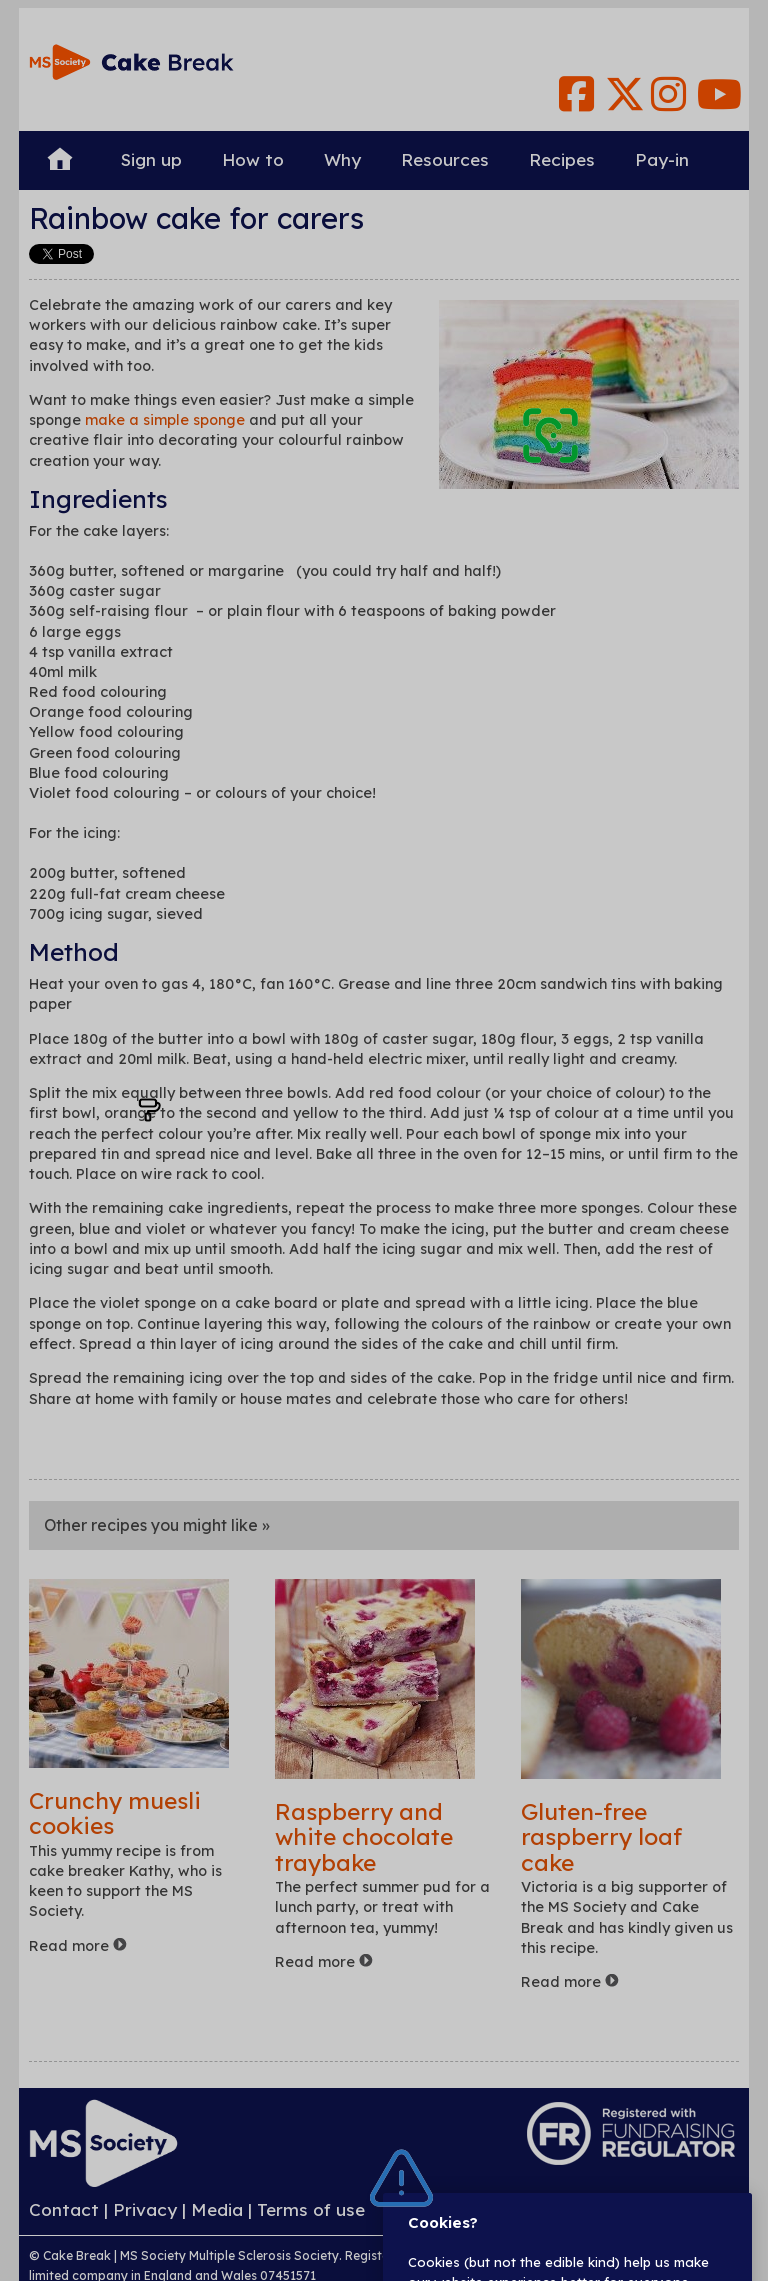  I want to click on scan or identify using ear biometrics, so click(550, 435).